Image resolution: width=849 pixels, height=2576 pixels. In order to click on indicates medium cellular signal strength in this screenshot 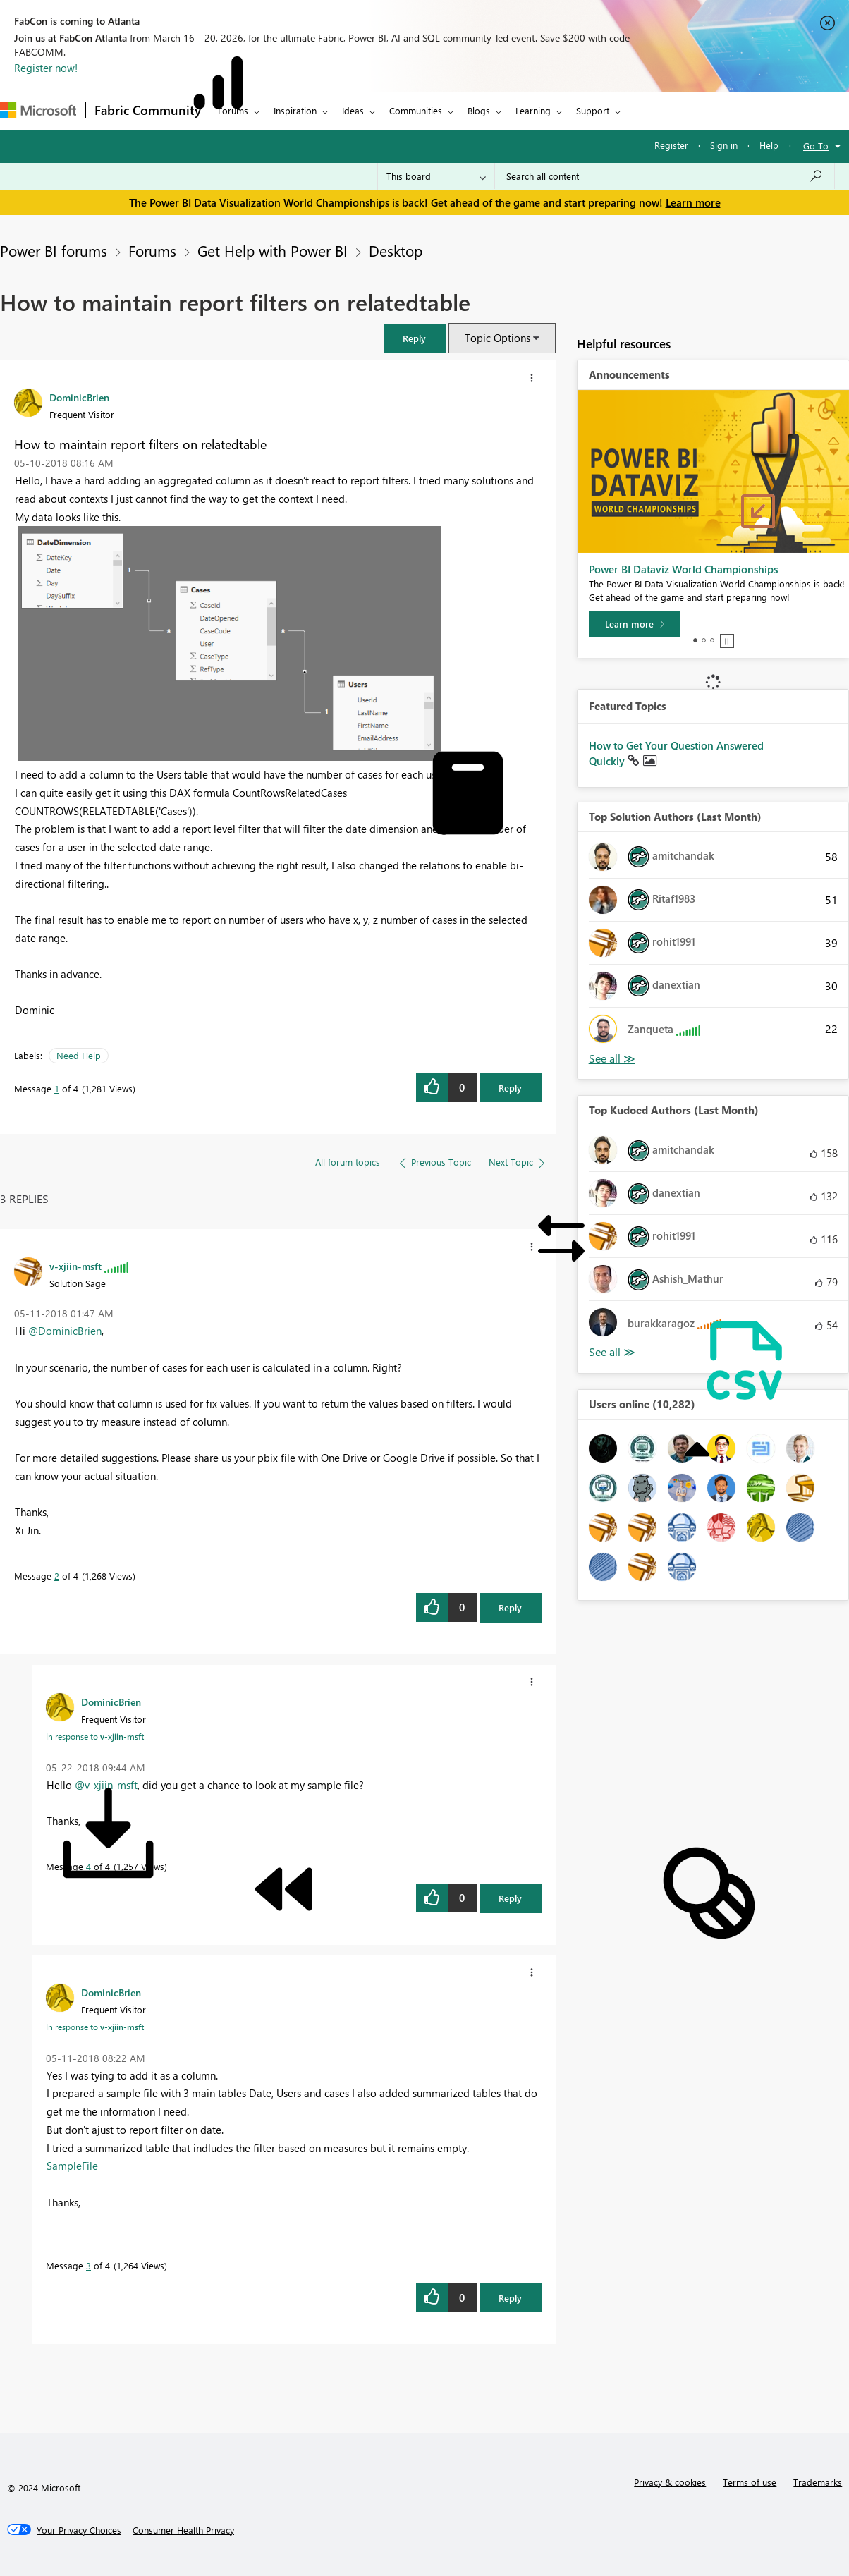, I will do `click(240, 69)`.